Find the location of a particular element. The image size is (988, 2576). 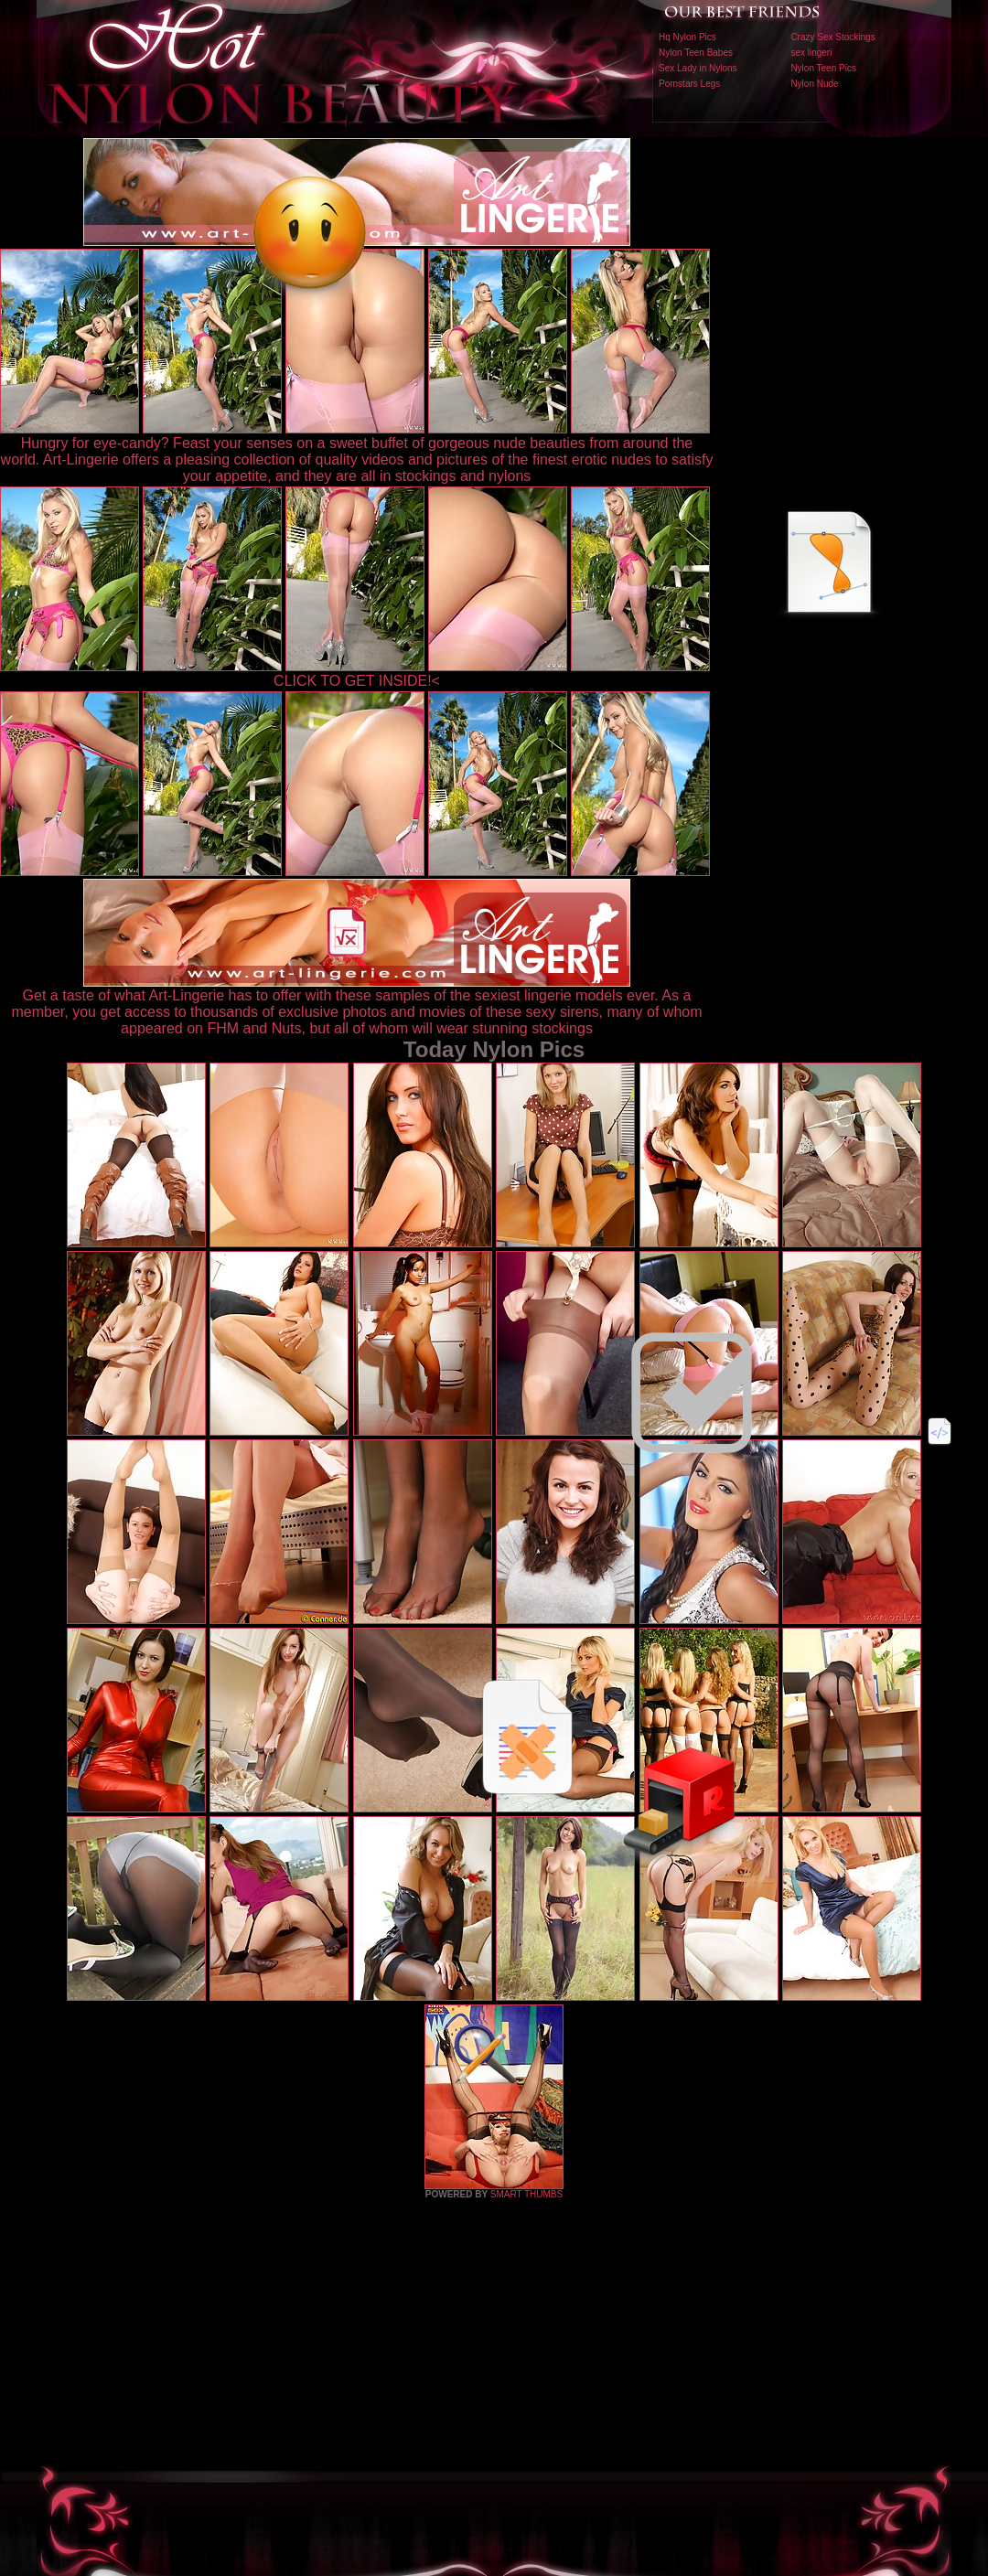

indicates embarrassment or awkwardness in a message is located at coordinates (310, 238).